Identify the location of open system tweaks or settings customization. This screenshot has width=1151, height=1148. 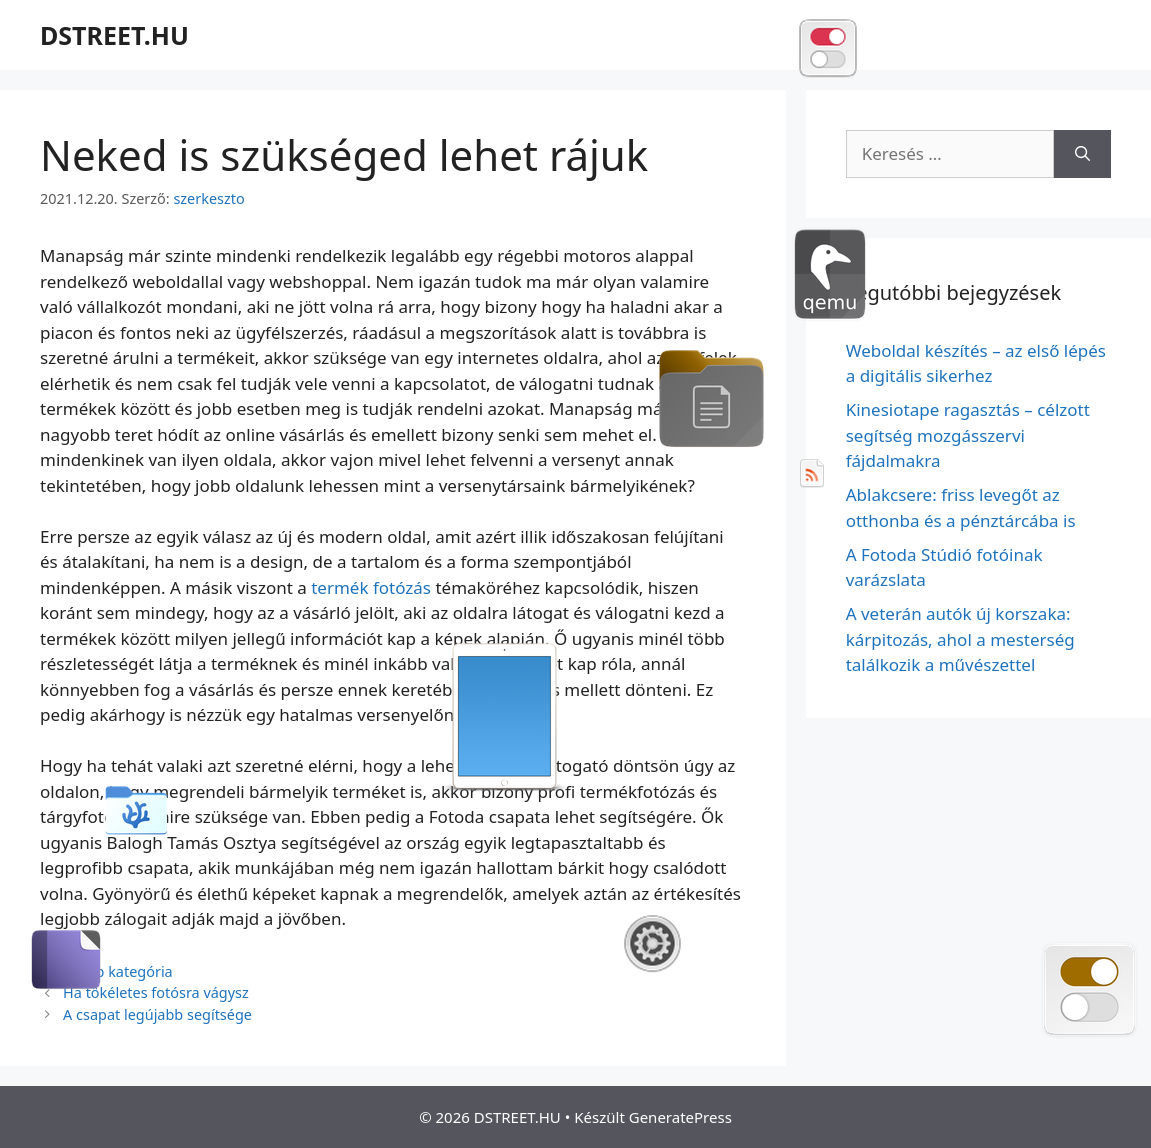
(828, 48).